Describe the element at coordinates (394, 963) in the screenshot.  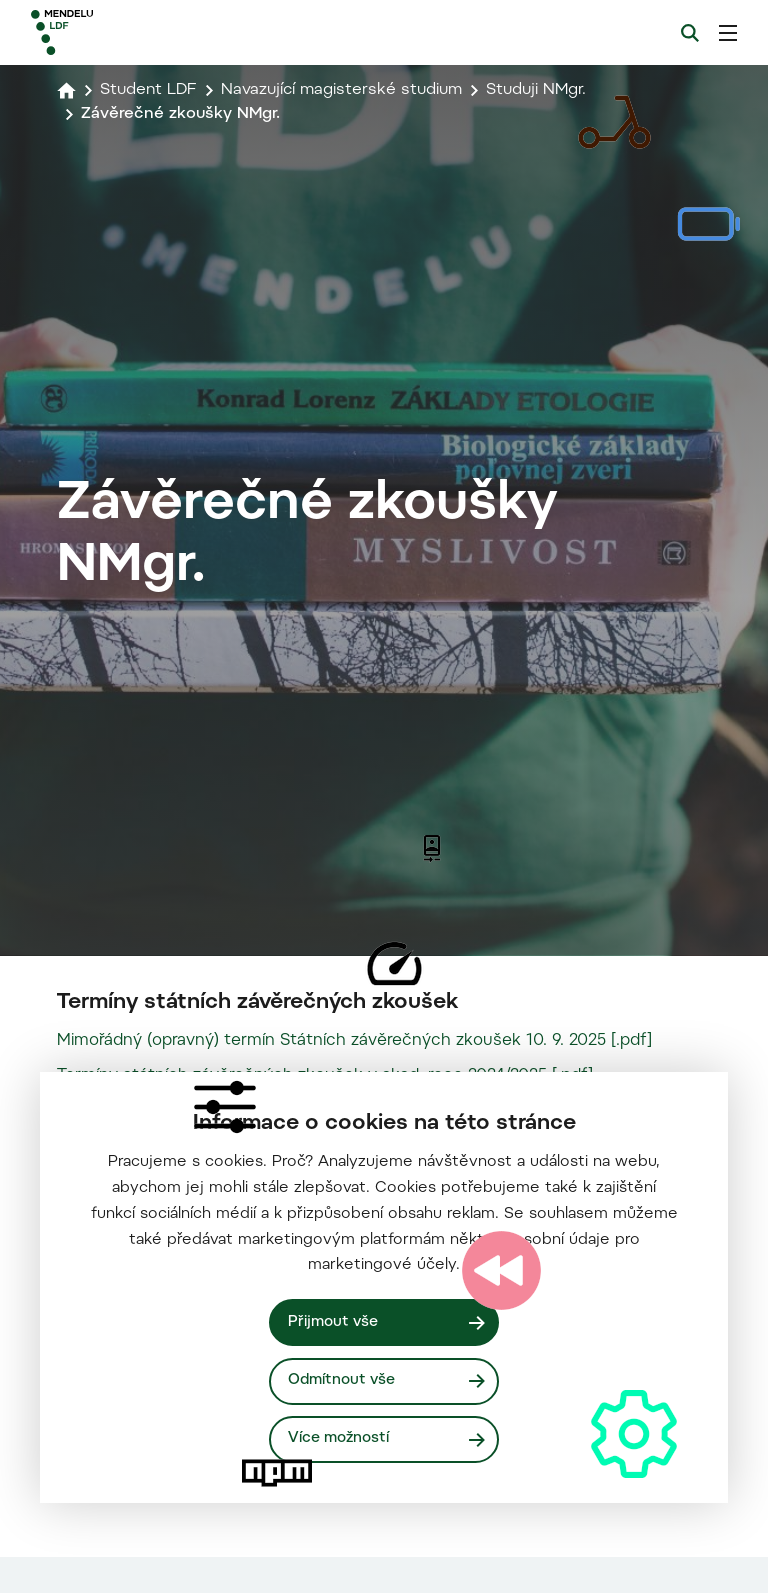
I see `adjust playback speed settings` at that location.